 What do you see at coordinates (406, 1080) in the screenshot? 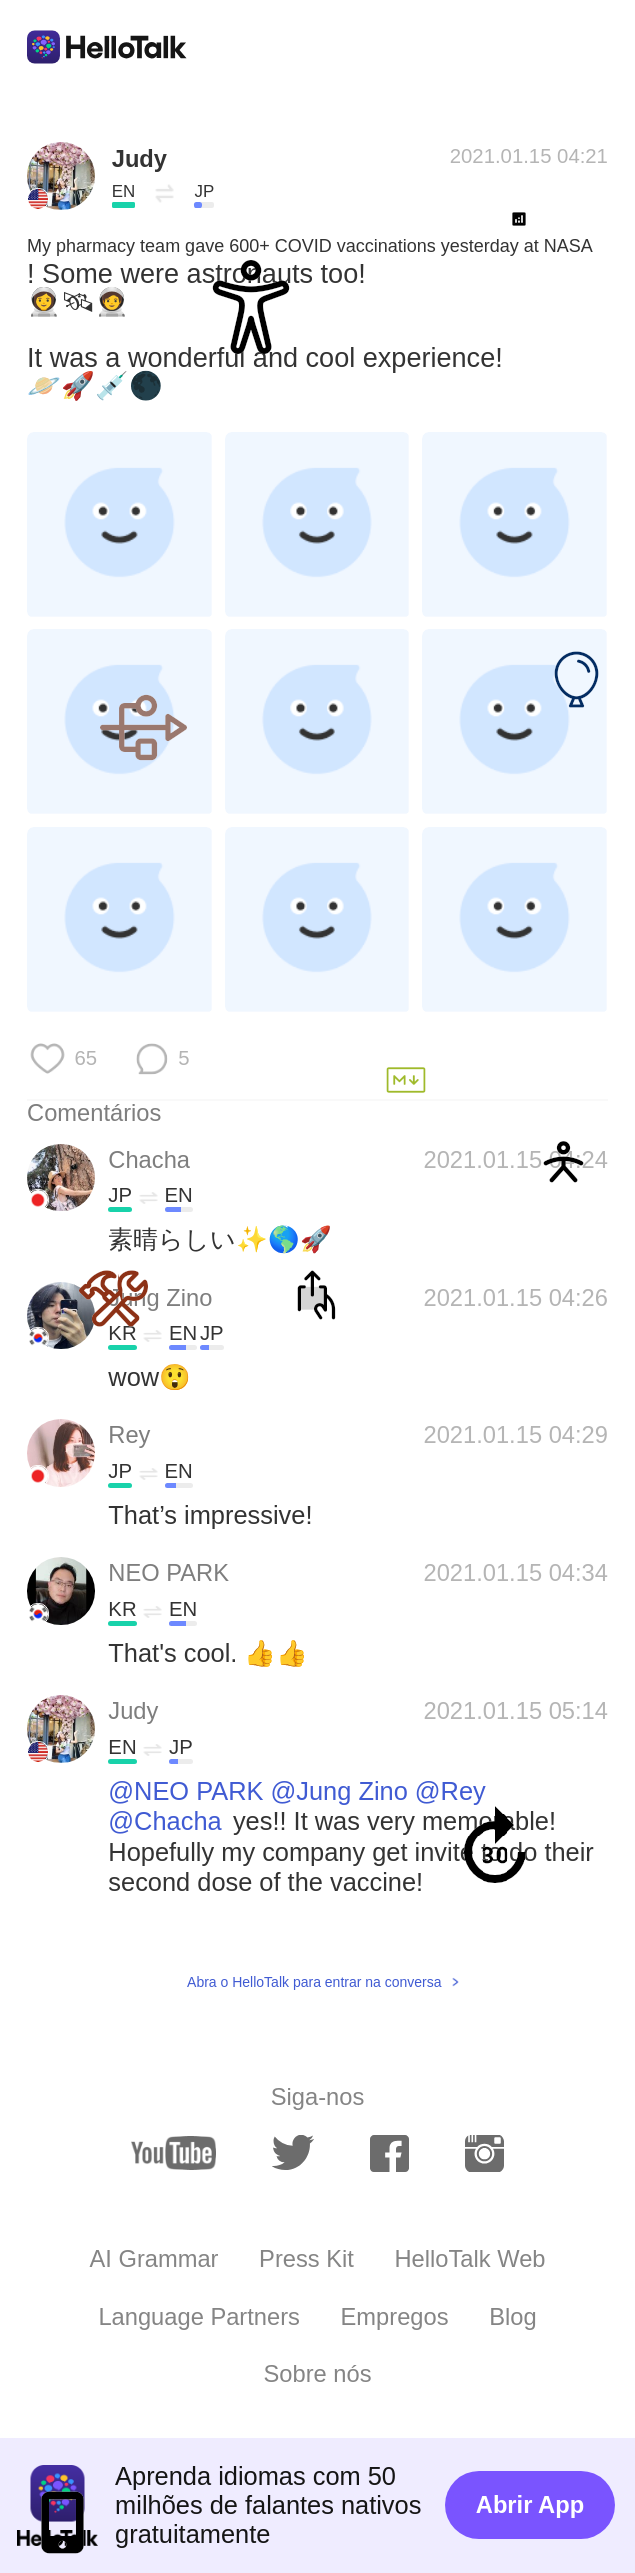
I see `format text using markdown` at bounding box center [406, 1080].